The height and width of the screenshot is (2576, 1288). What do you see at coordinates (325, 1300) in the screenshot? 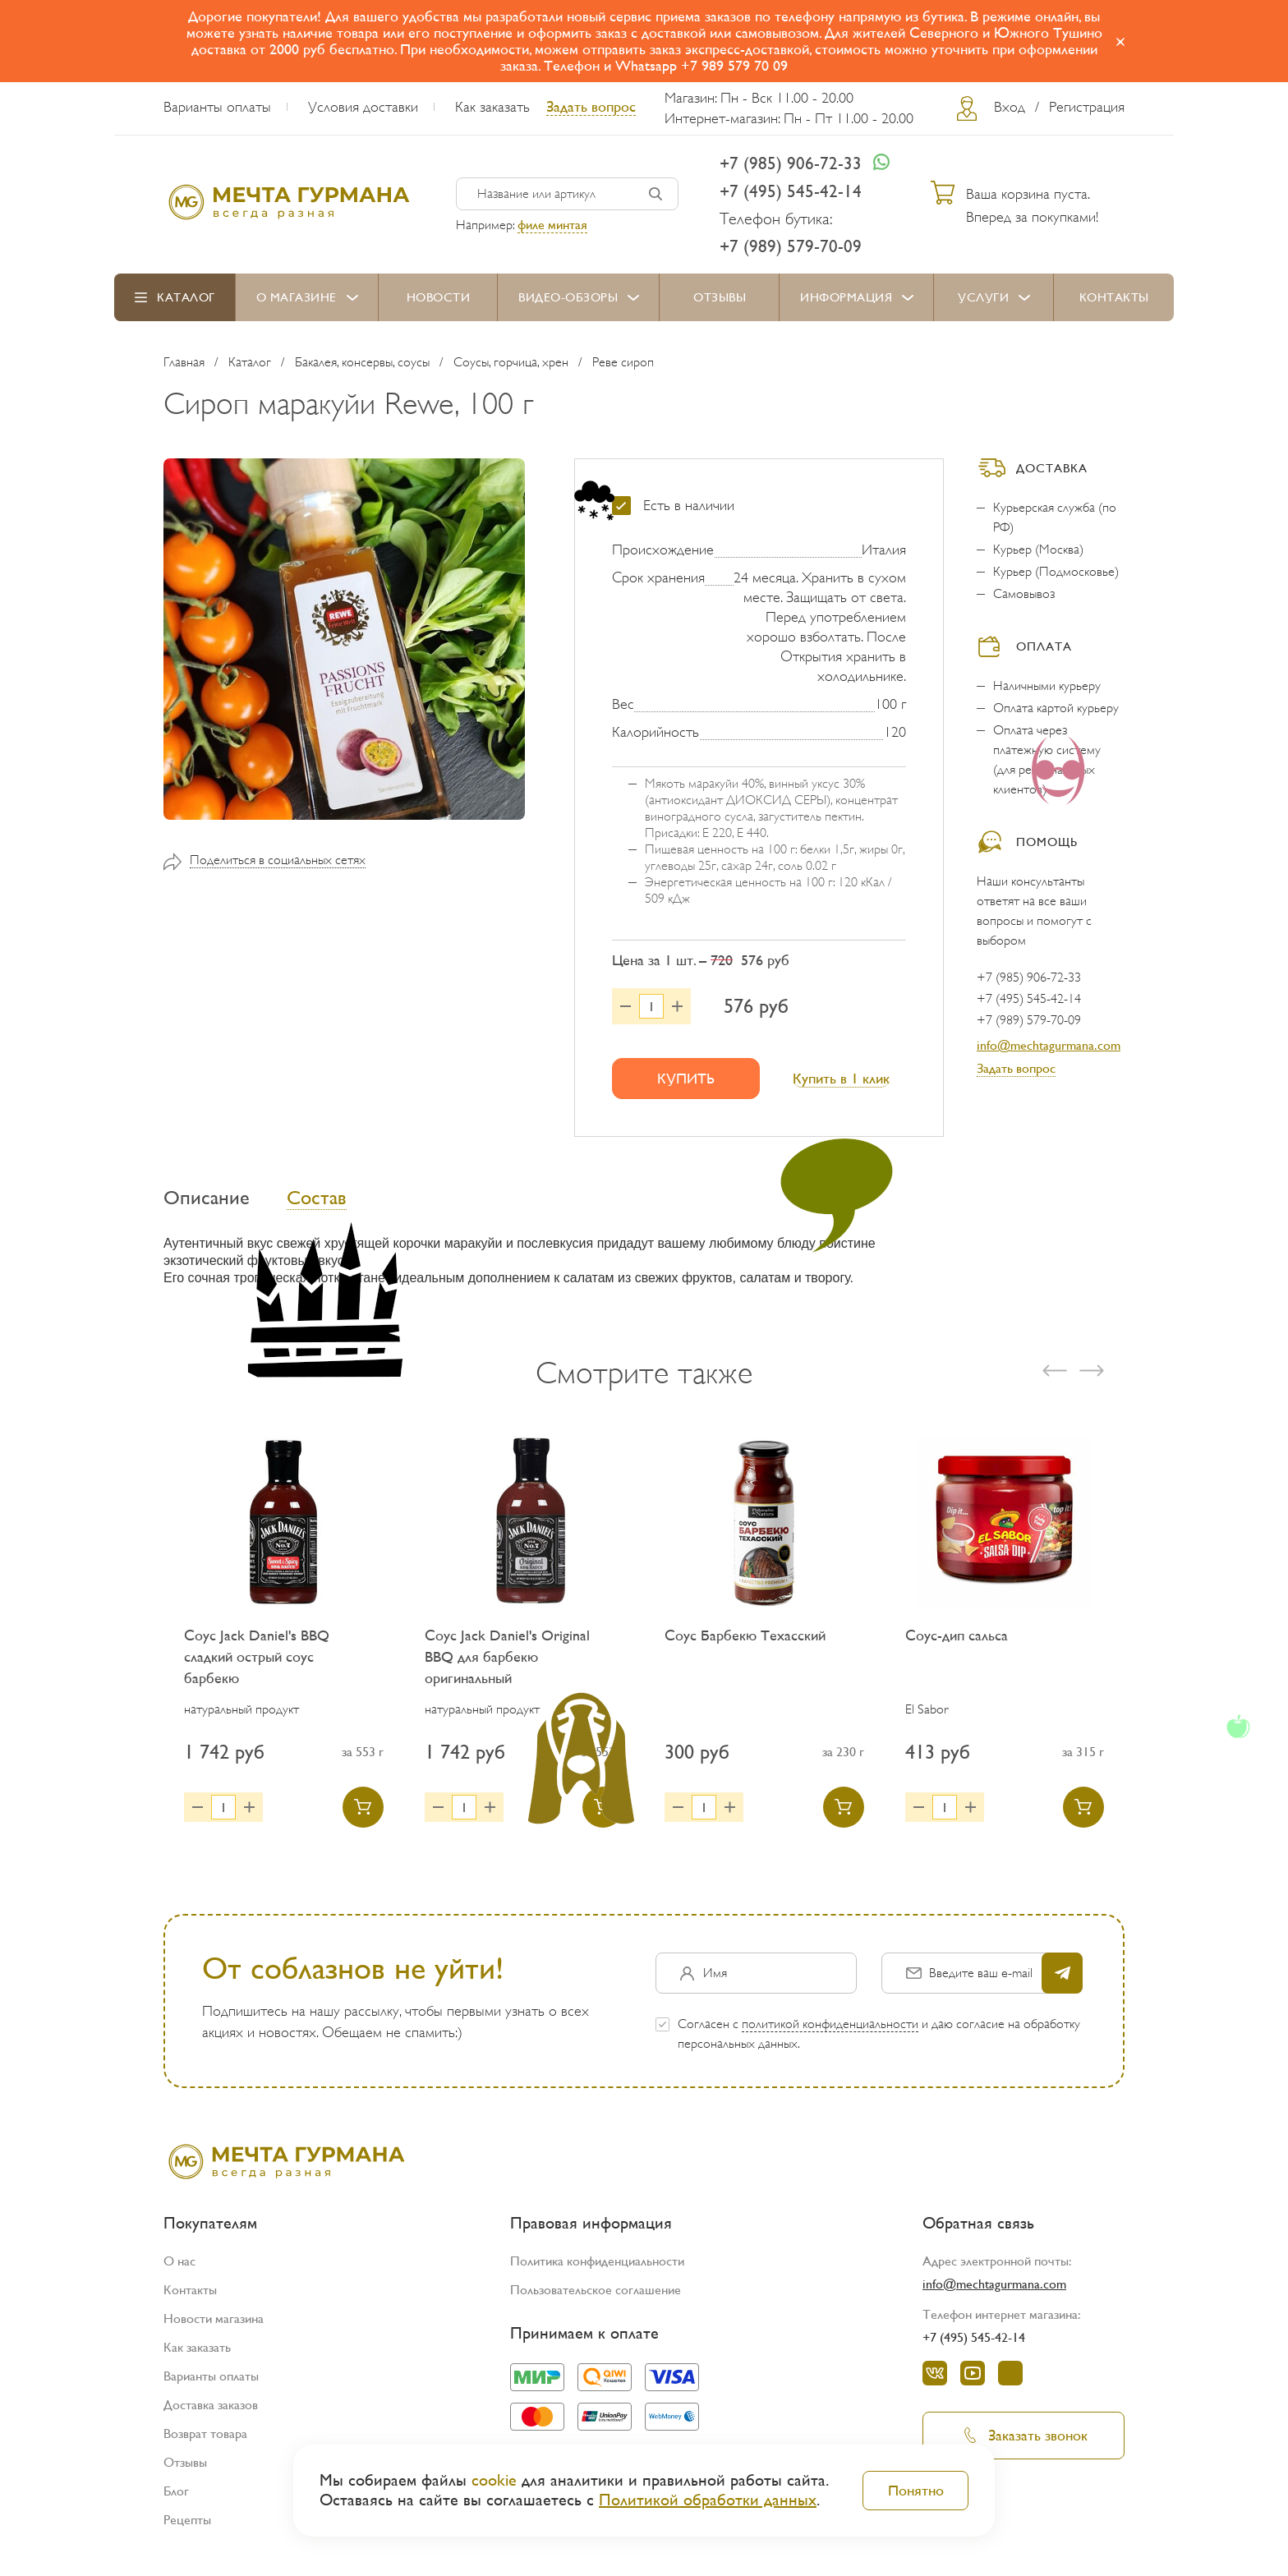
I see `place defensive barrier or fortification` at bounding box center [325, 1300].